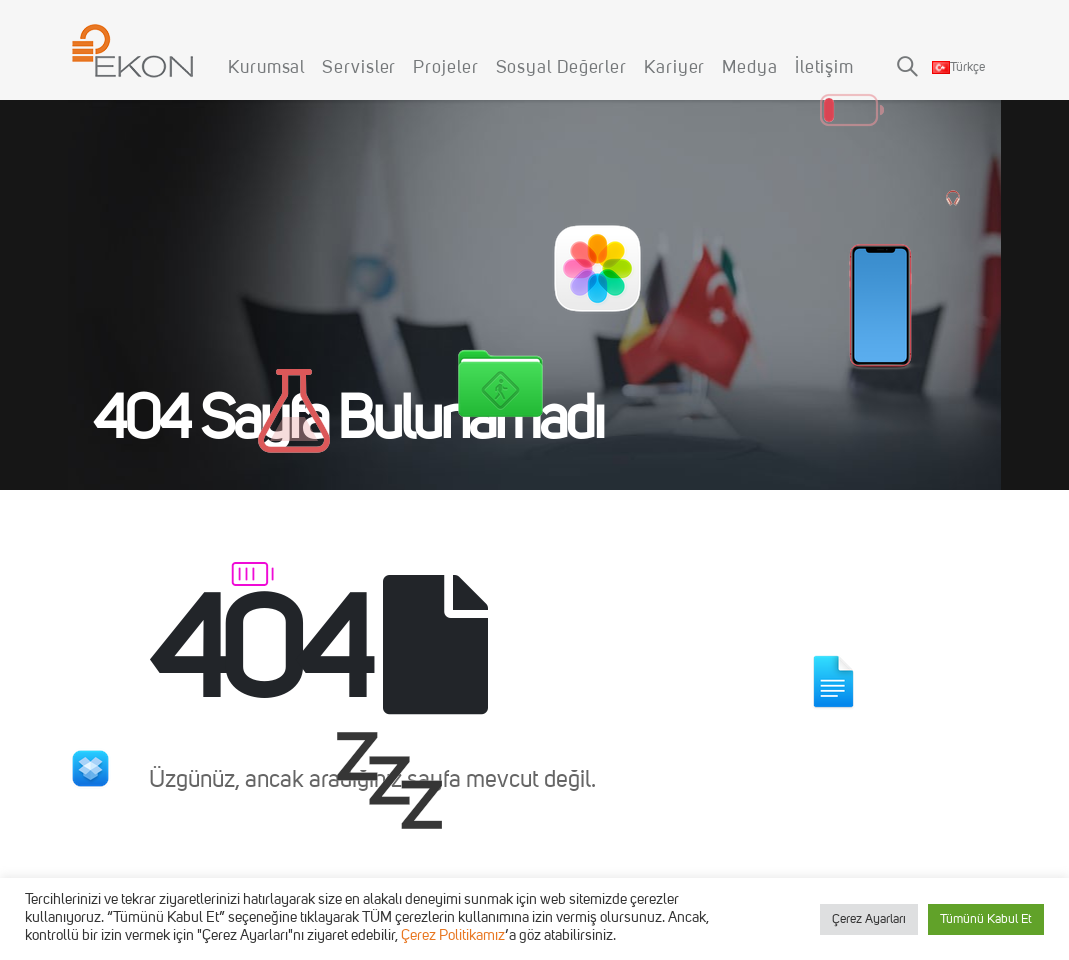 Image resolution: width=1069 pixels, height=960 pixels. Describe the element at coordinates (252, 574) in the screenshot. I see `indicates high battery level` at that location.